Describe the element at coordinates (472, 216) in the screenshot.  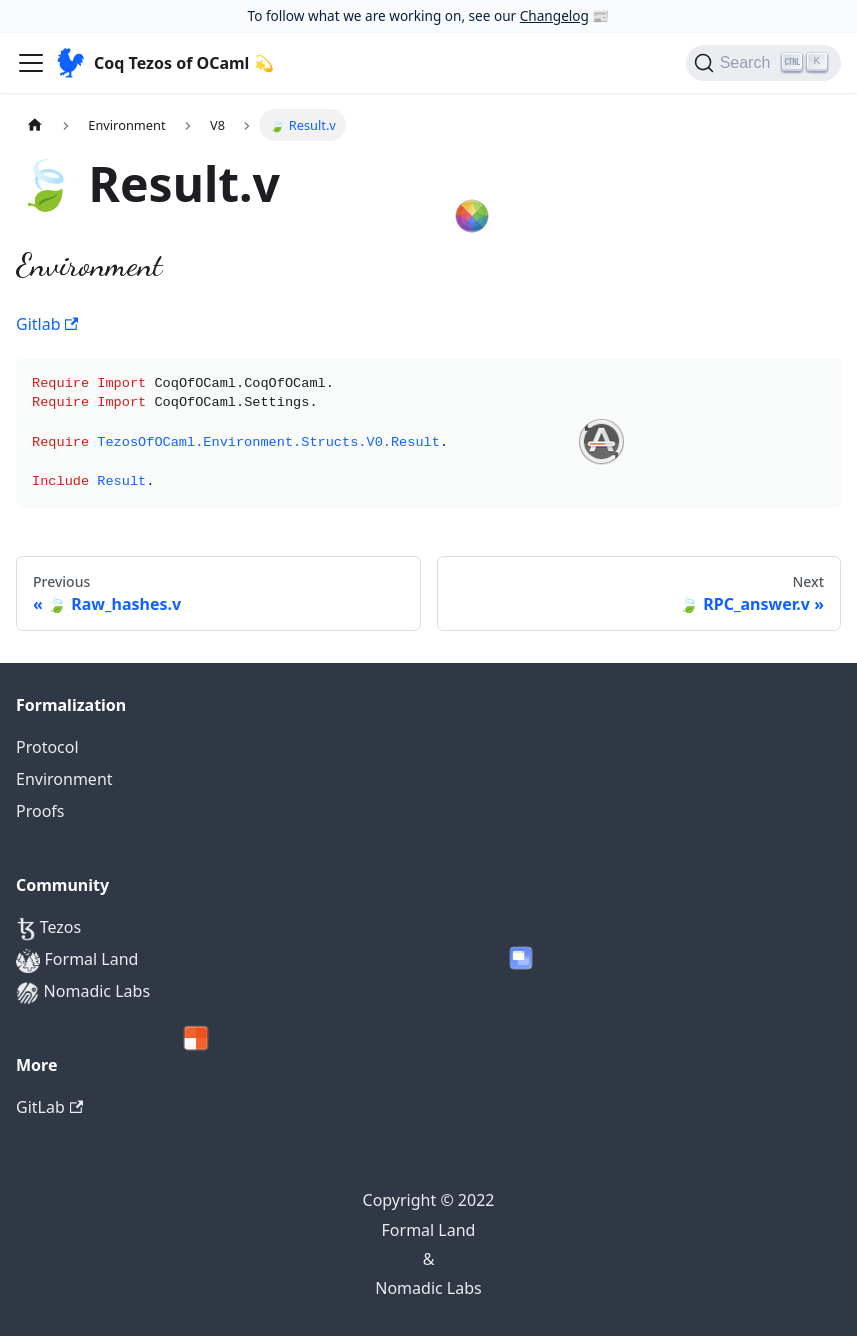
I see `access color and theme preferences` at that location.